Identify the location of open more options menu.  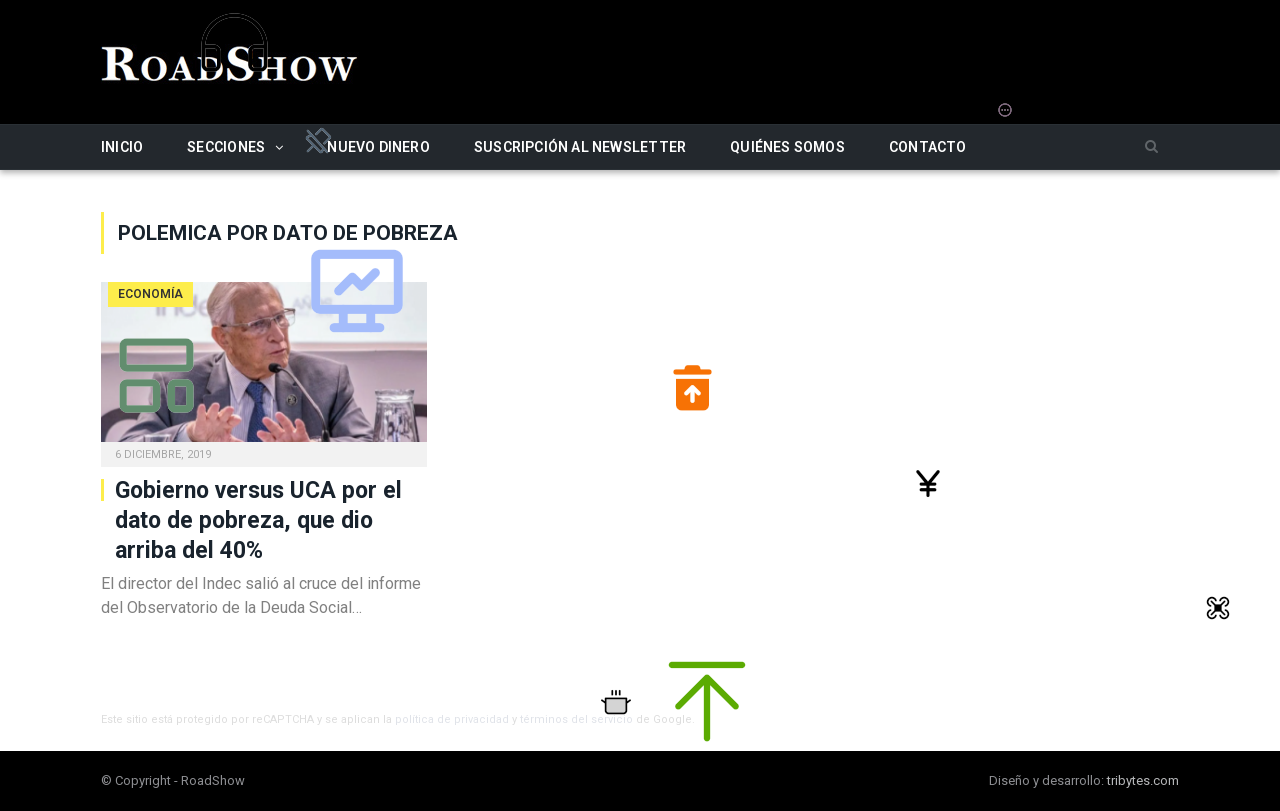
(1005, 110).